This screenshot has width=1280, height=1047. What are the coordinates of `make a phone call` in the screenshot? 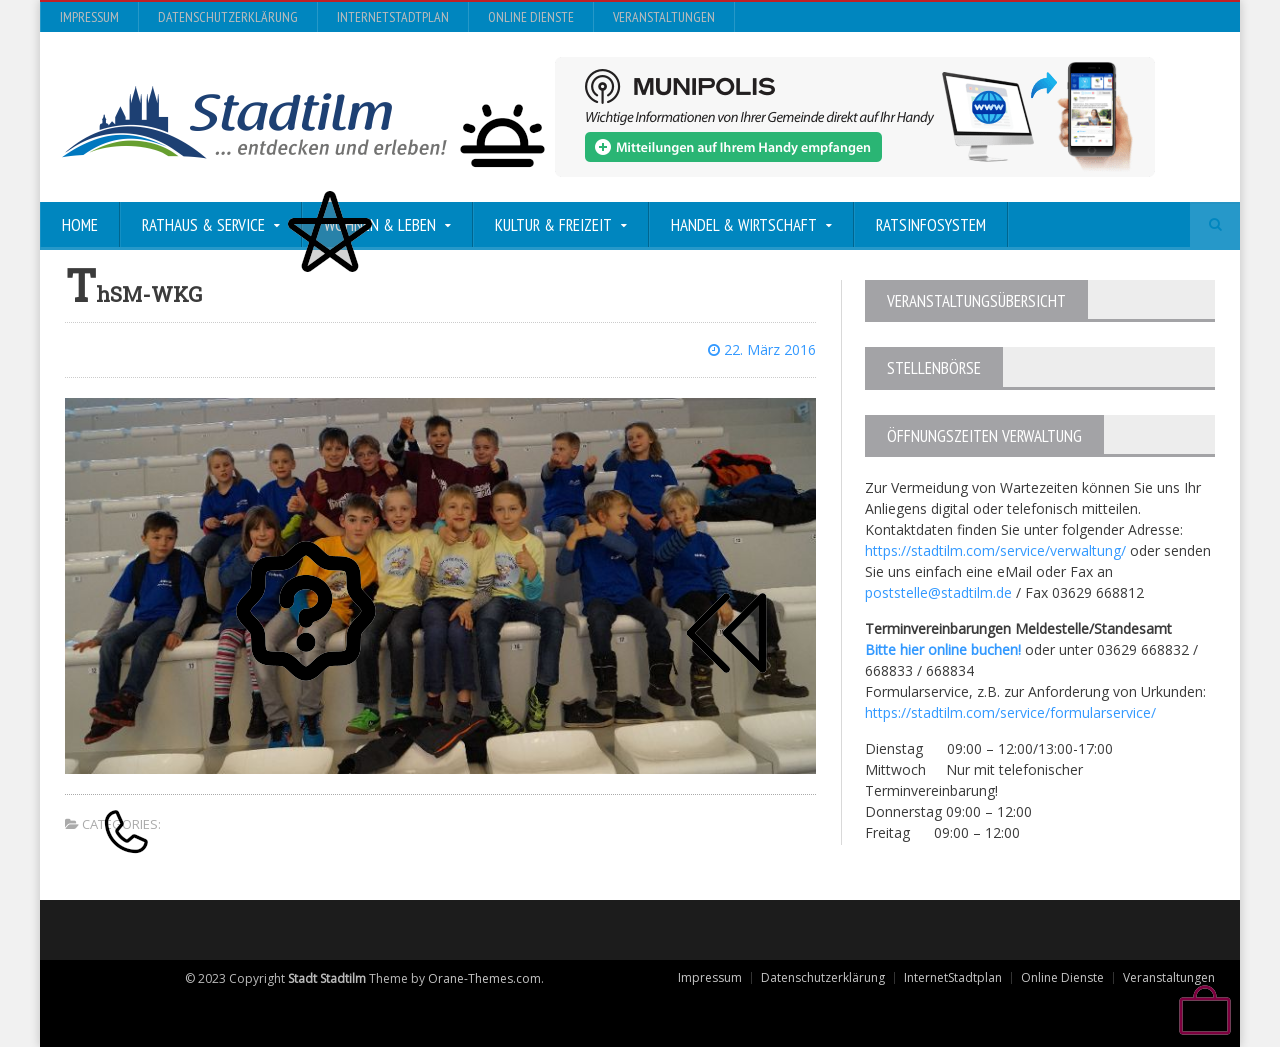 It's located at (125, 832).